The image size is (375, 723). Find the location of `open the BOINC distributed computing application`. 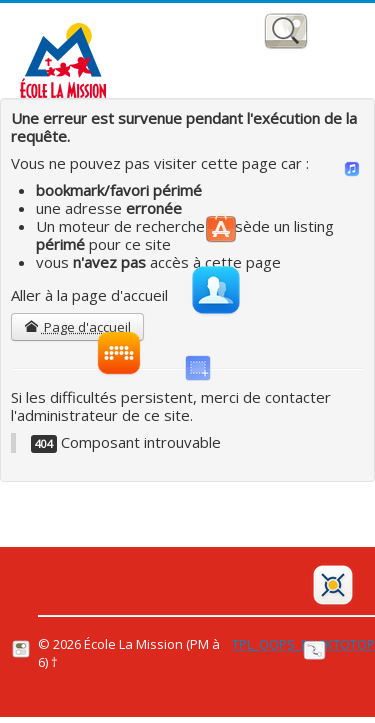

open the BOINC distributed computing application is located at coordinates (333, 585).